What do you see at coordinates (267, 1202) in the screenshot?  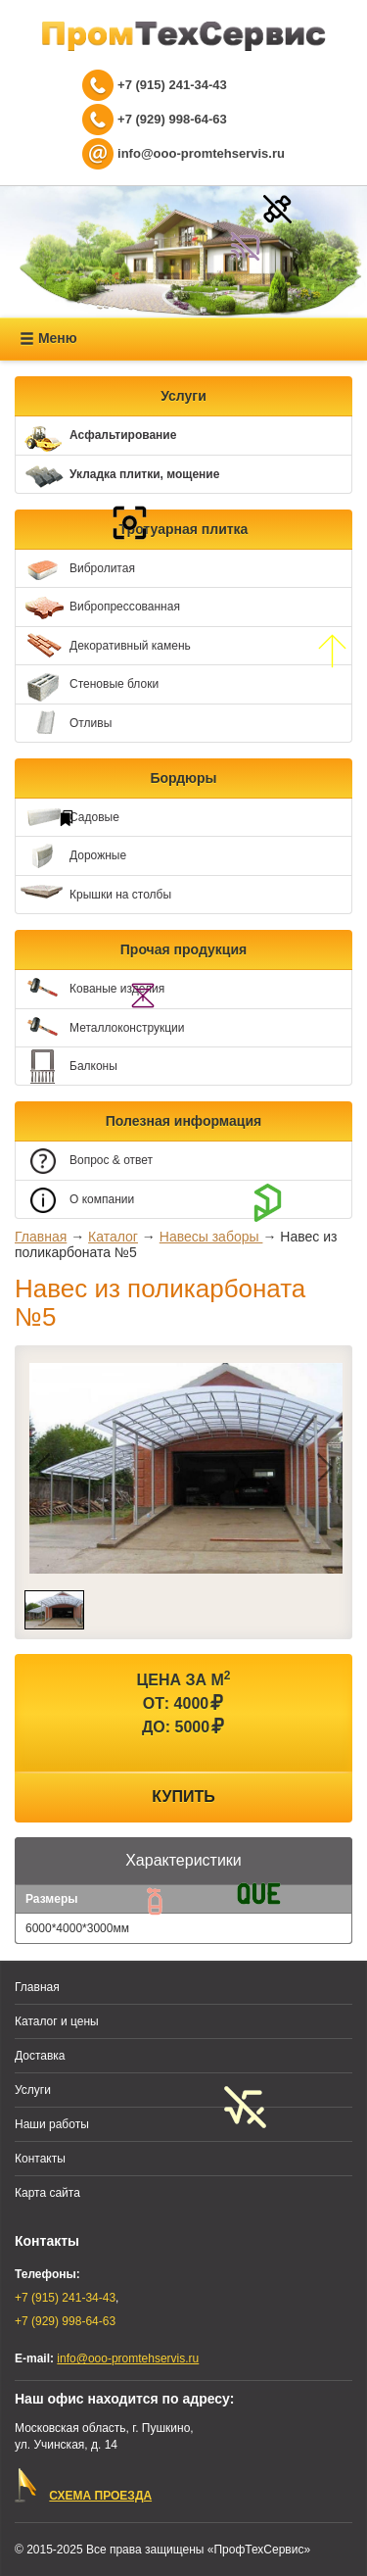 I see `open Printables 3D printing community` at bounding box center [267, 1202].